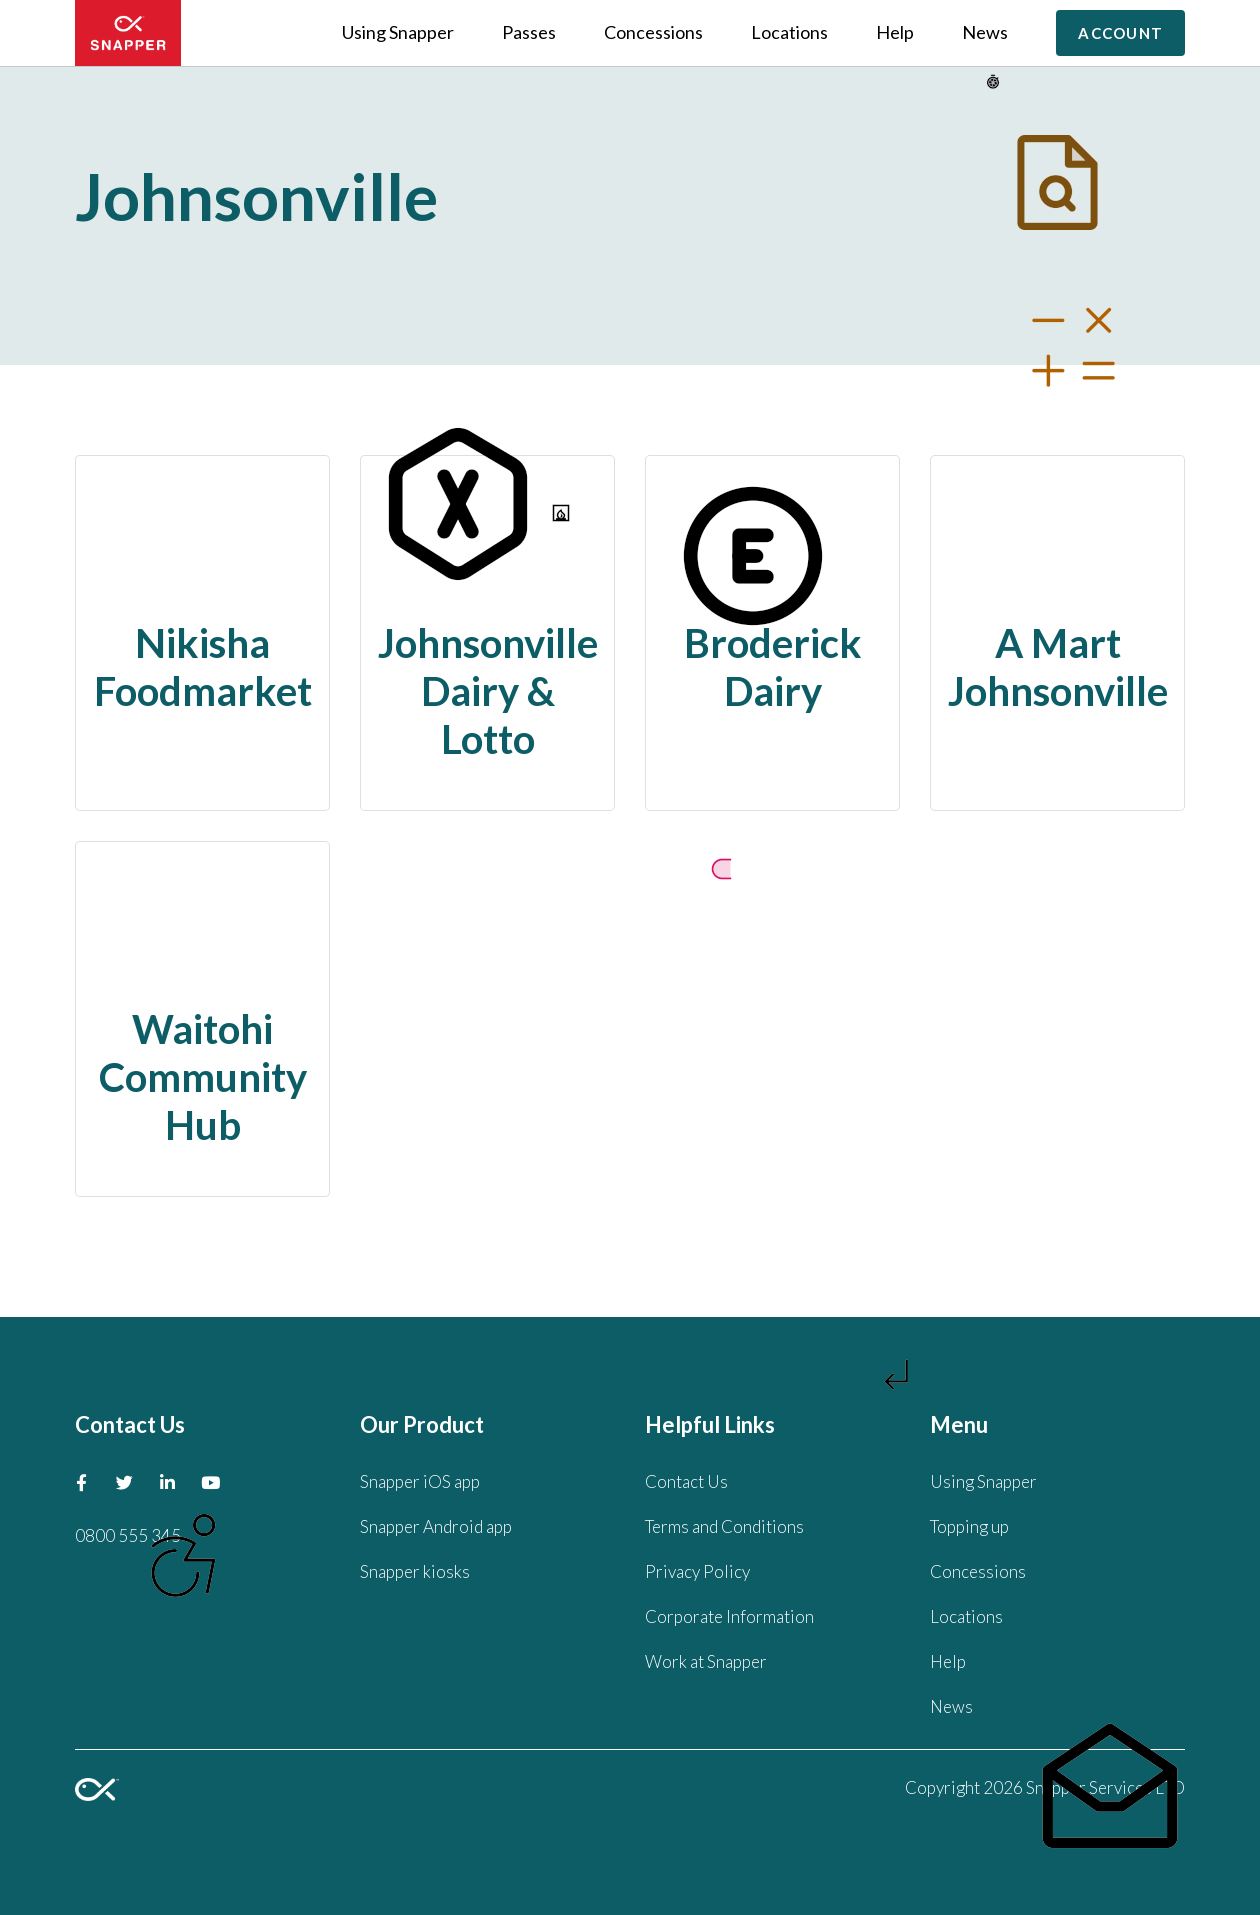 The width and height of the screenshot is (1260, 1915). What do you see at coordinates (993, 82) in the screenshot?
I see `adjust camera shutter speed settings` at bounding box center [993, 82].